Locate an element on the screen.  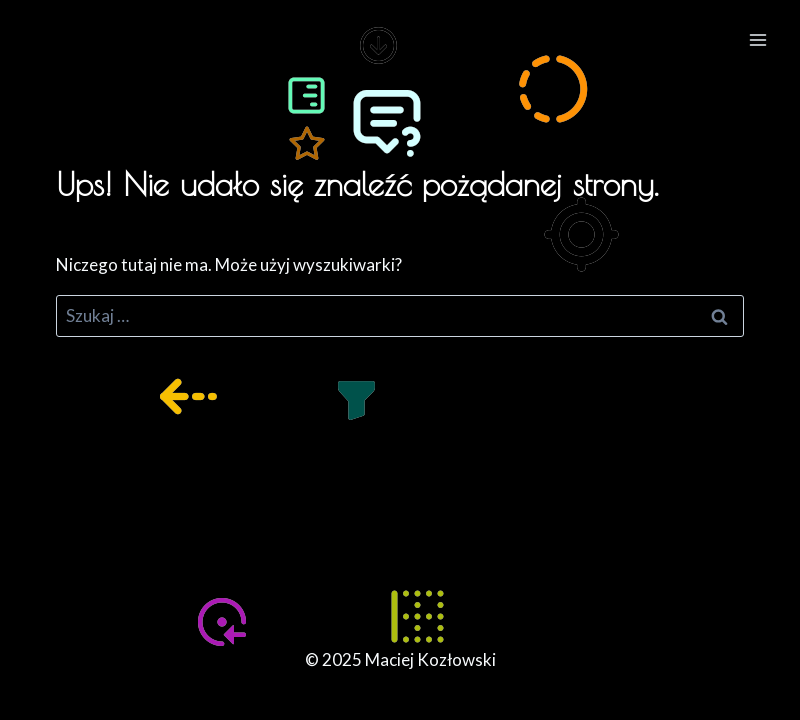
download a file or content is located at coordinates (378, 45).